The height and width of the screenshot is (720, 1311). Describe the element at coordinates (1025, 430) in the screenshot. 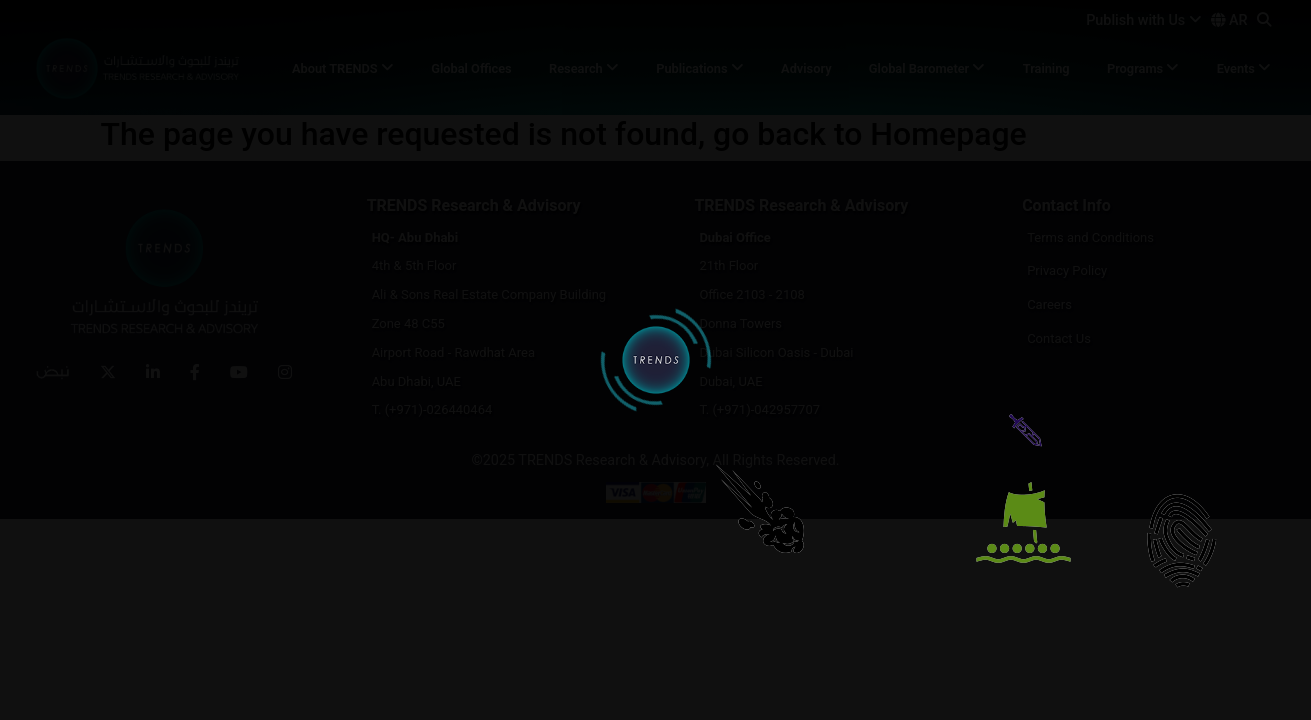

I see `indicates a broken or damaged weapon in inventory` at that location.